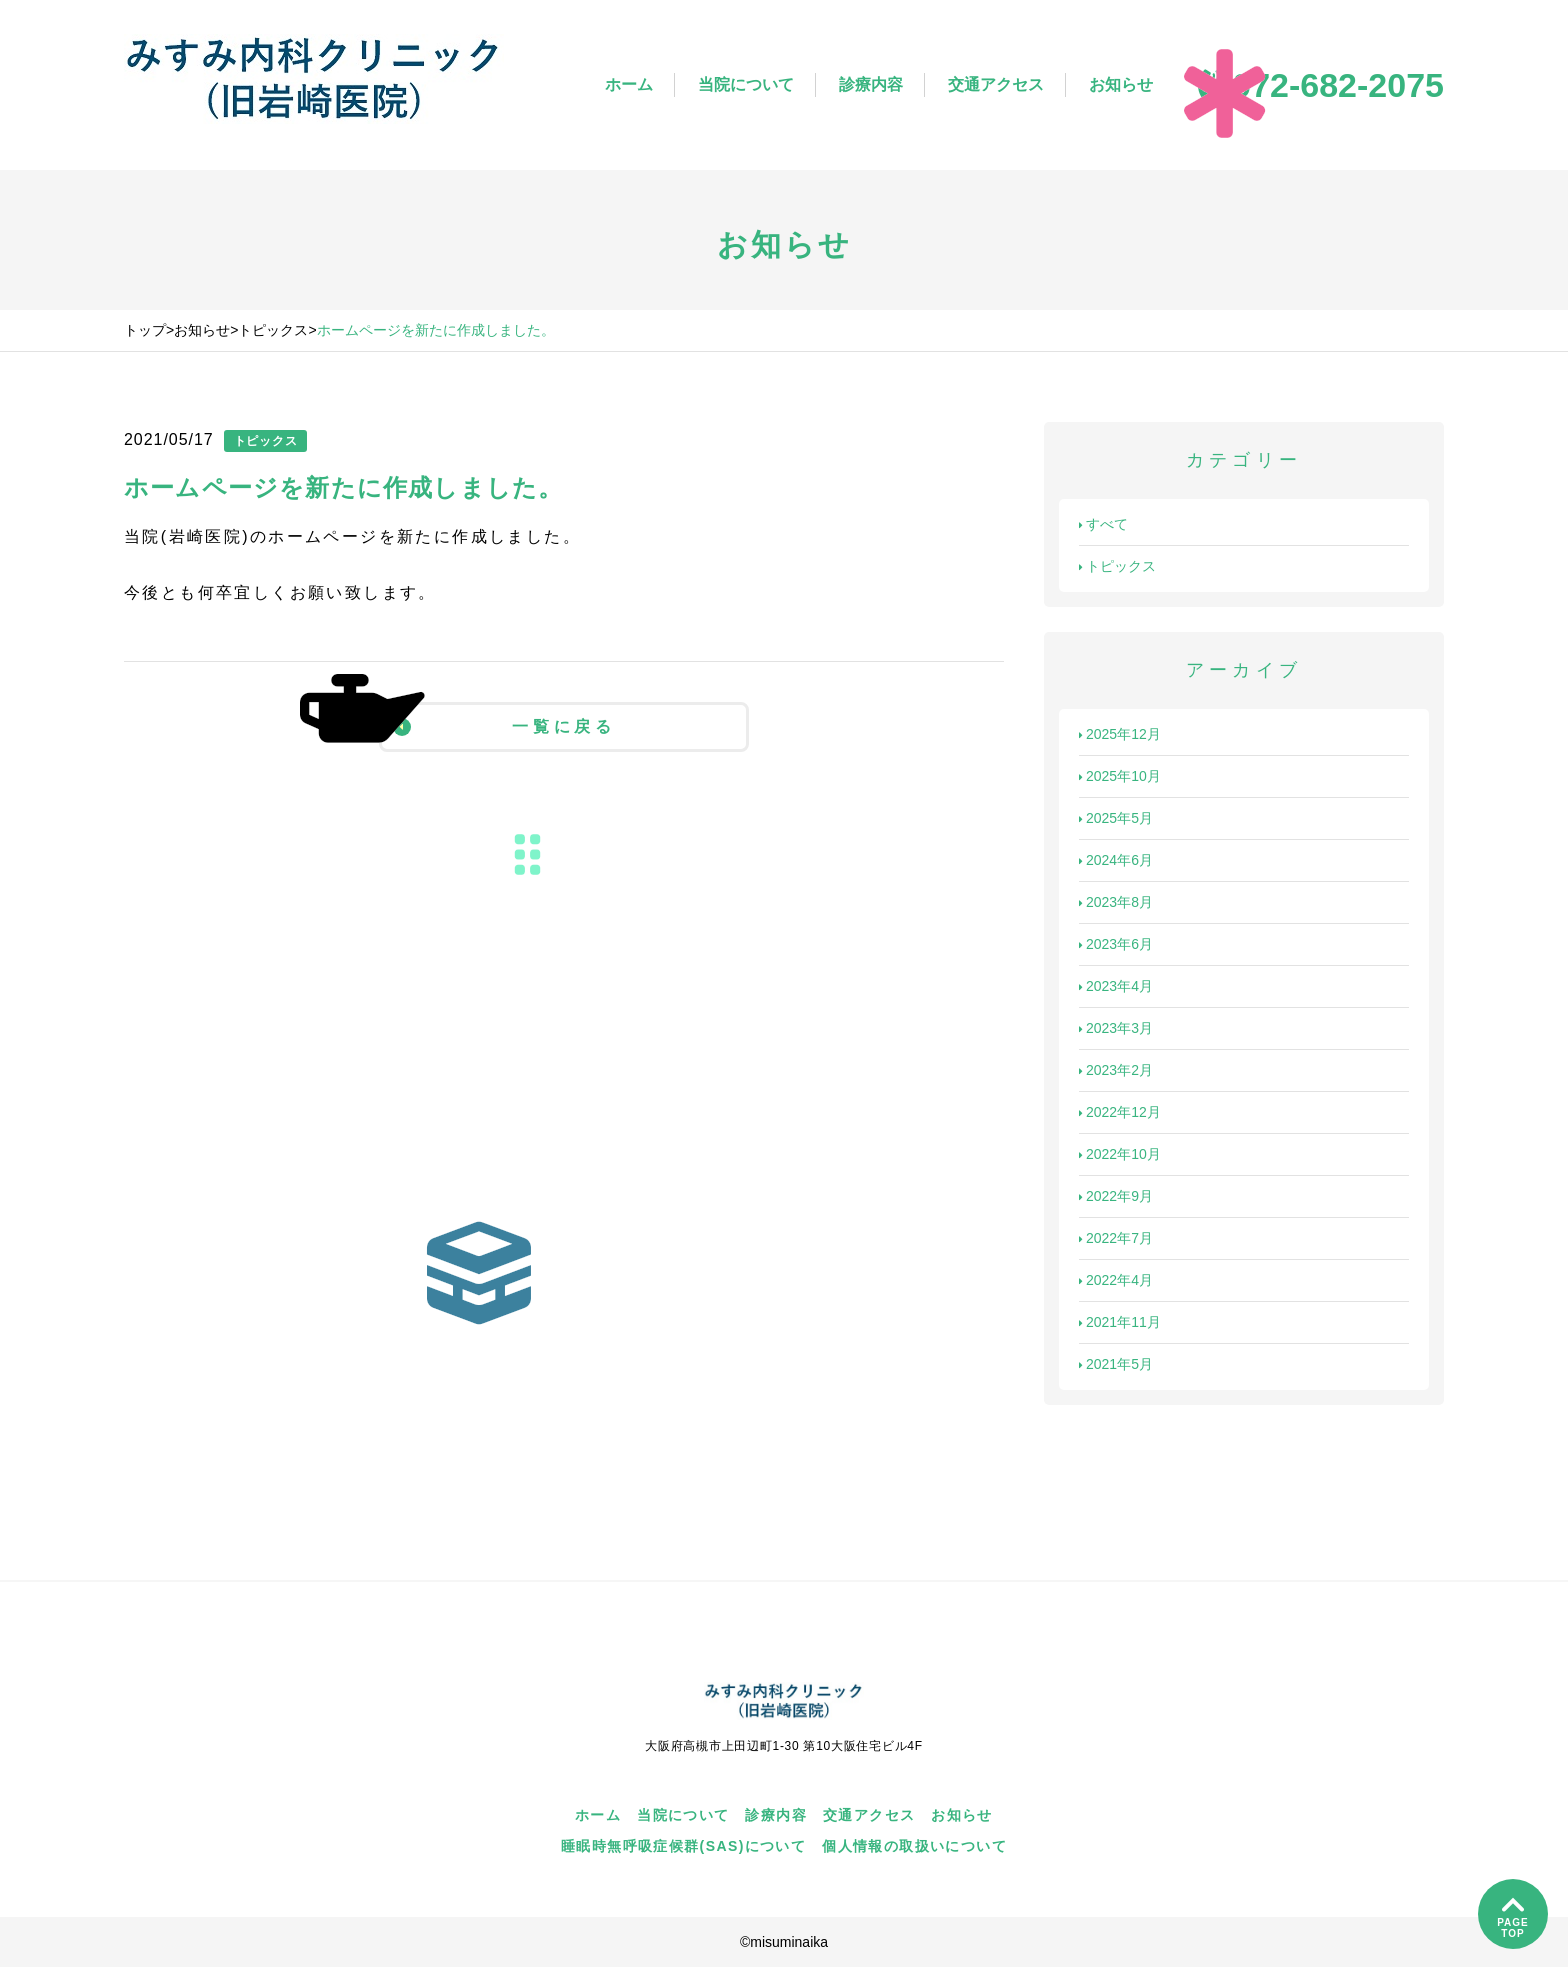 This screenshot has height=1967, width=1568. I want to click on access maintenance or service settings, so click(362, 711).